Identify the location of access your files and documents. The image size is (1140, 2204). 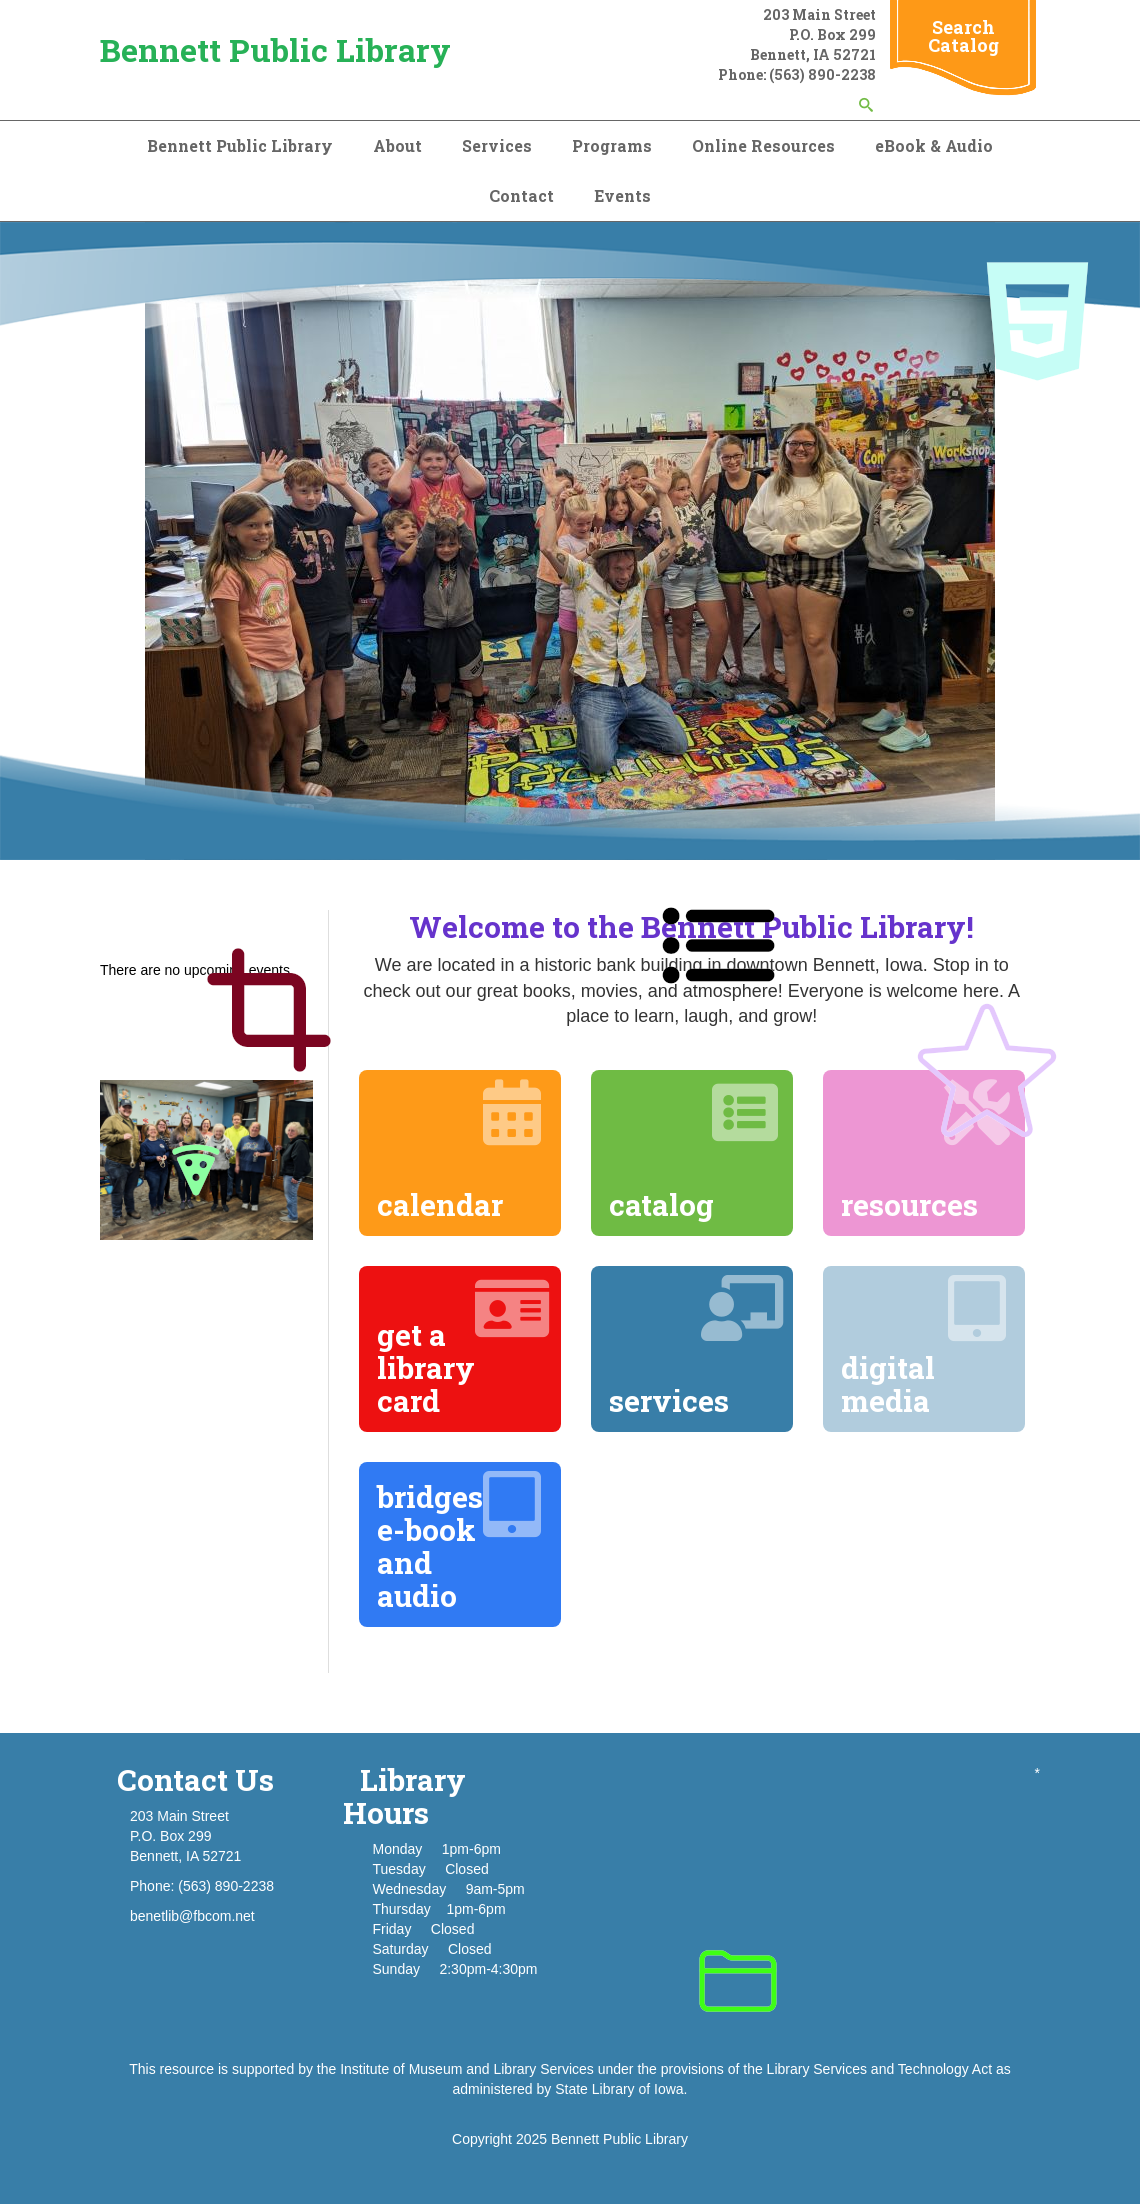
(738, 1981).